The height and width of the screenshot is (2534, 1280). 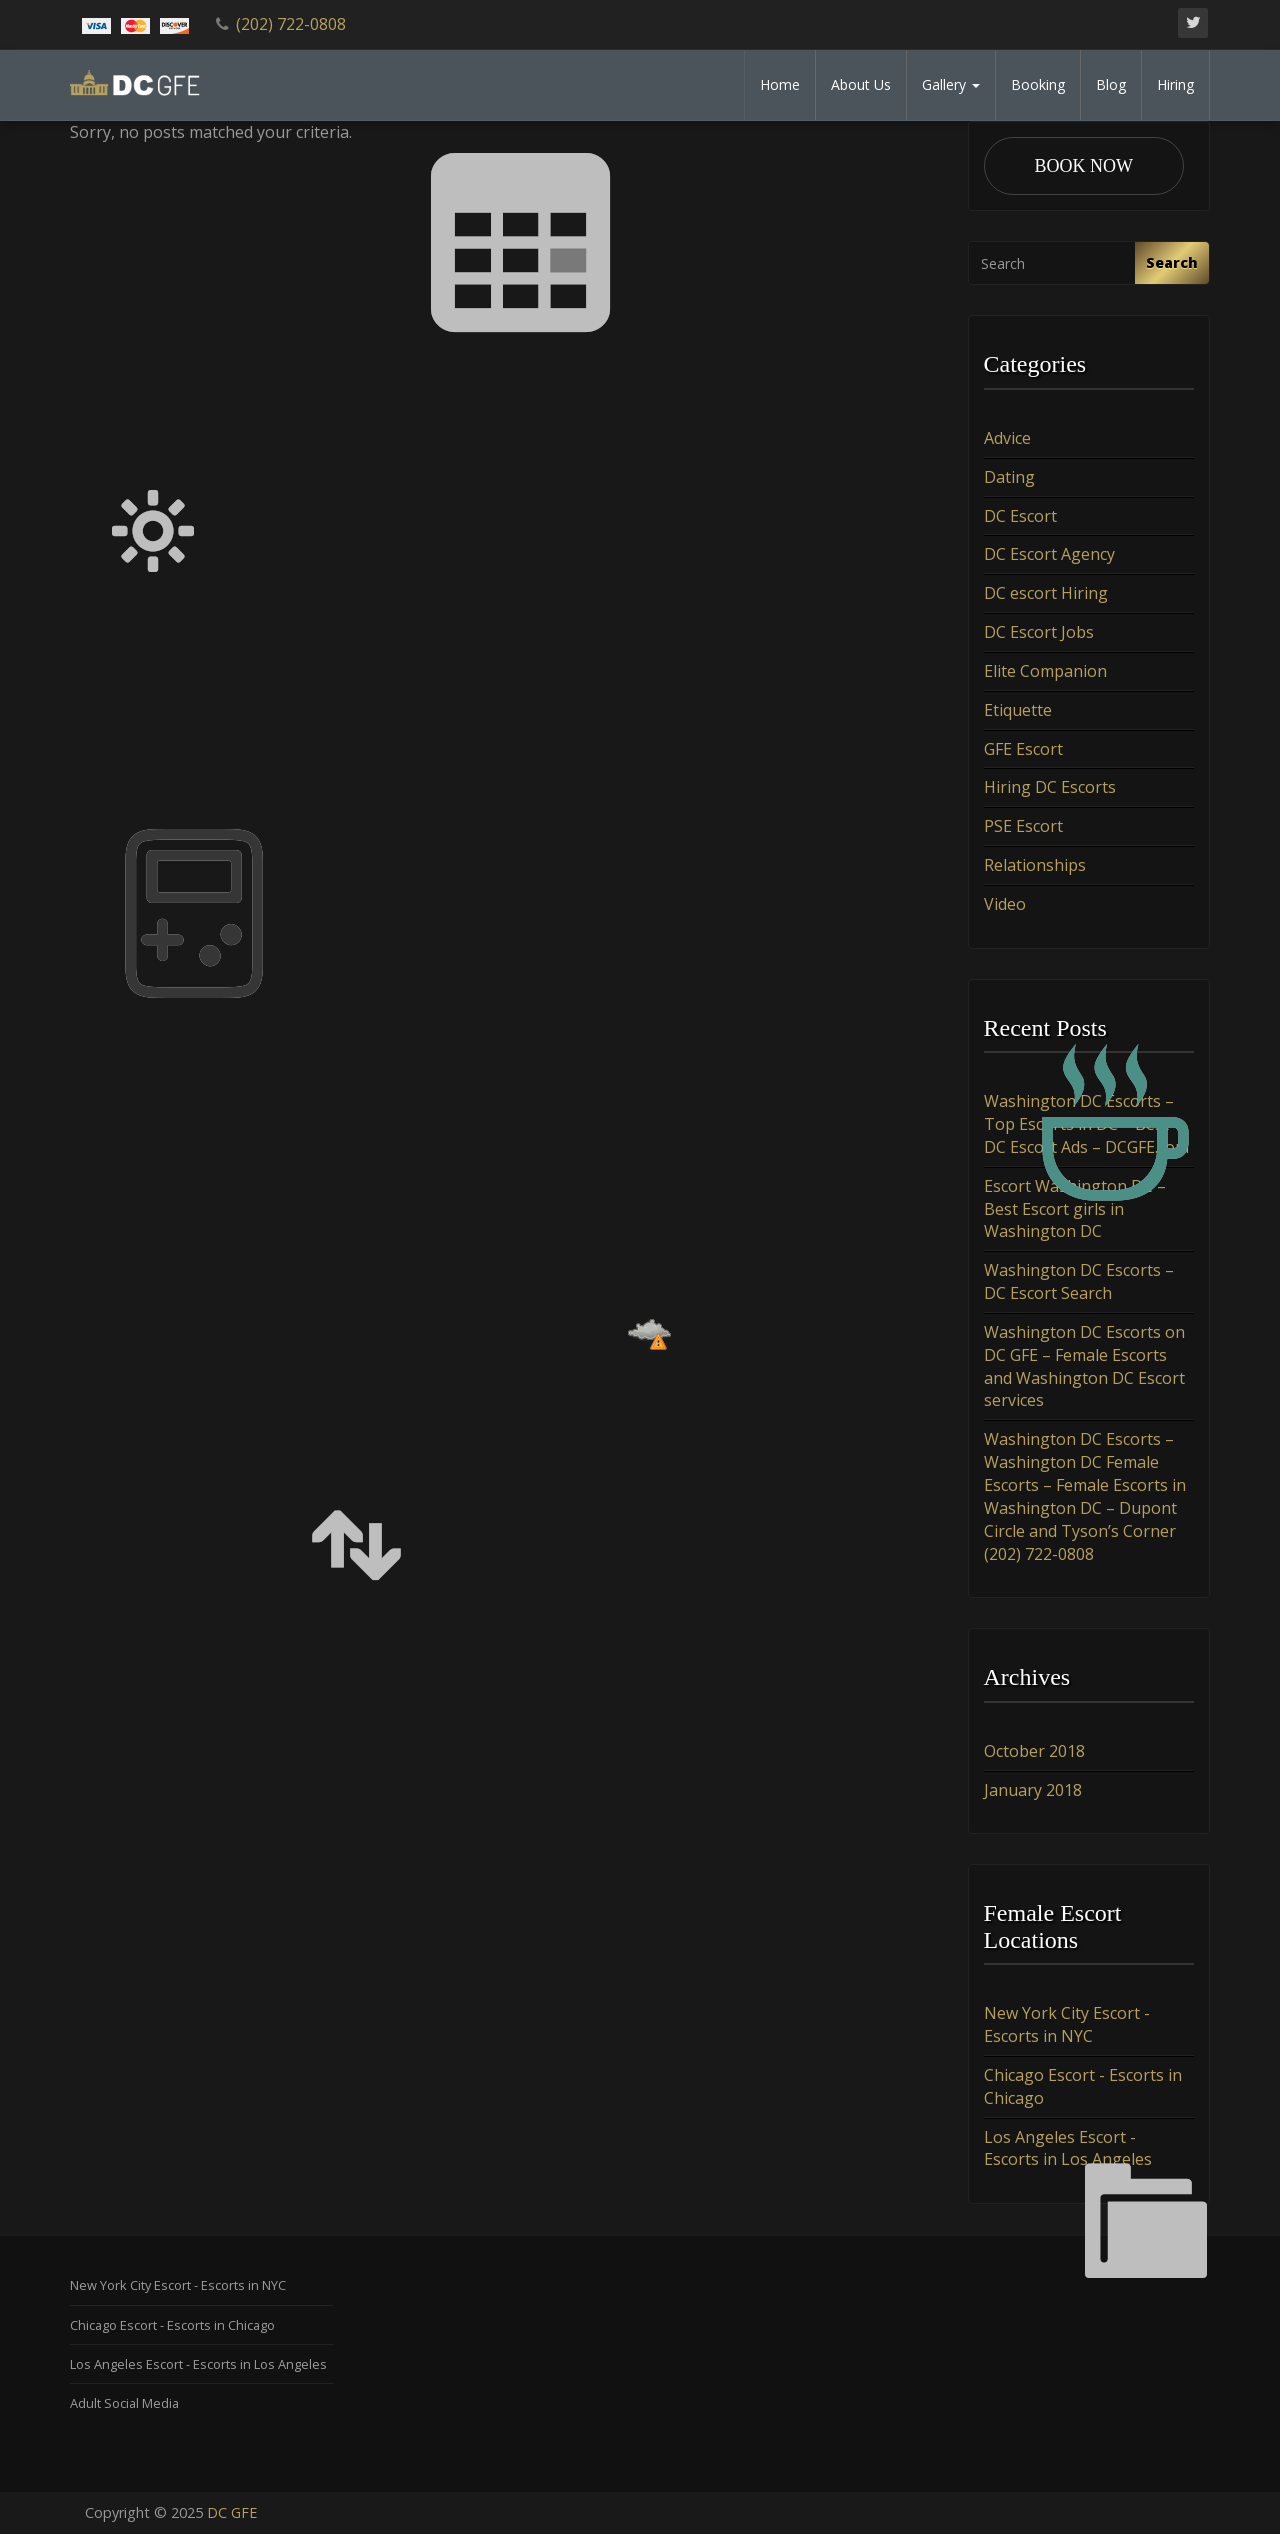 I want to click on indicates a calendar file type, so click(x=526, y=248).